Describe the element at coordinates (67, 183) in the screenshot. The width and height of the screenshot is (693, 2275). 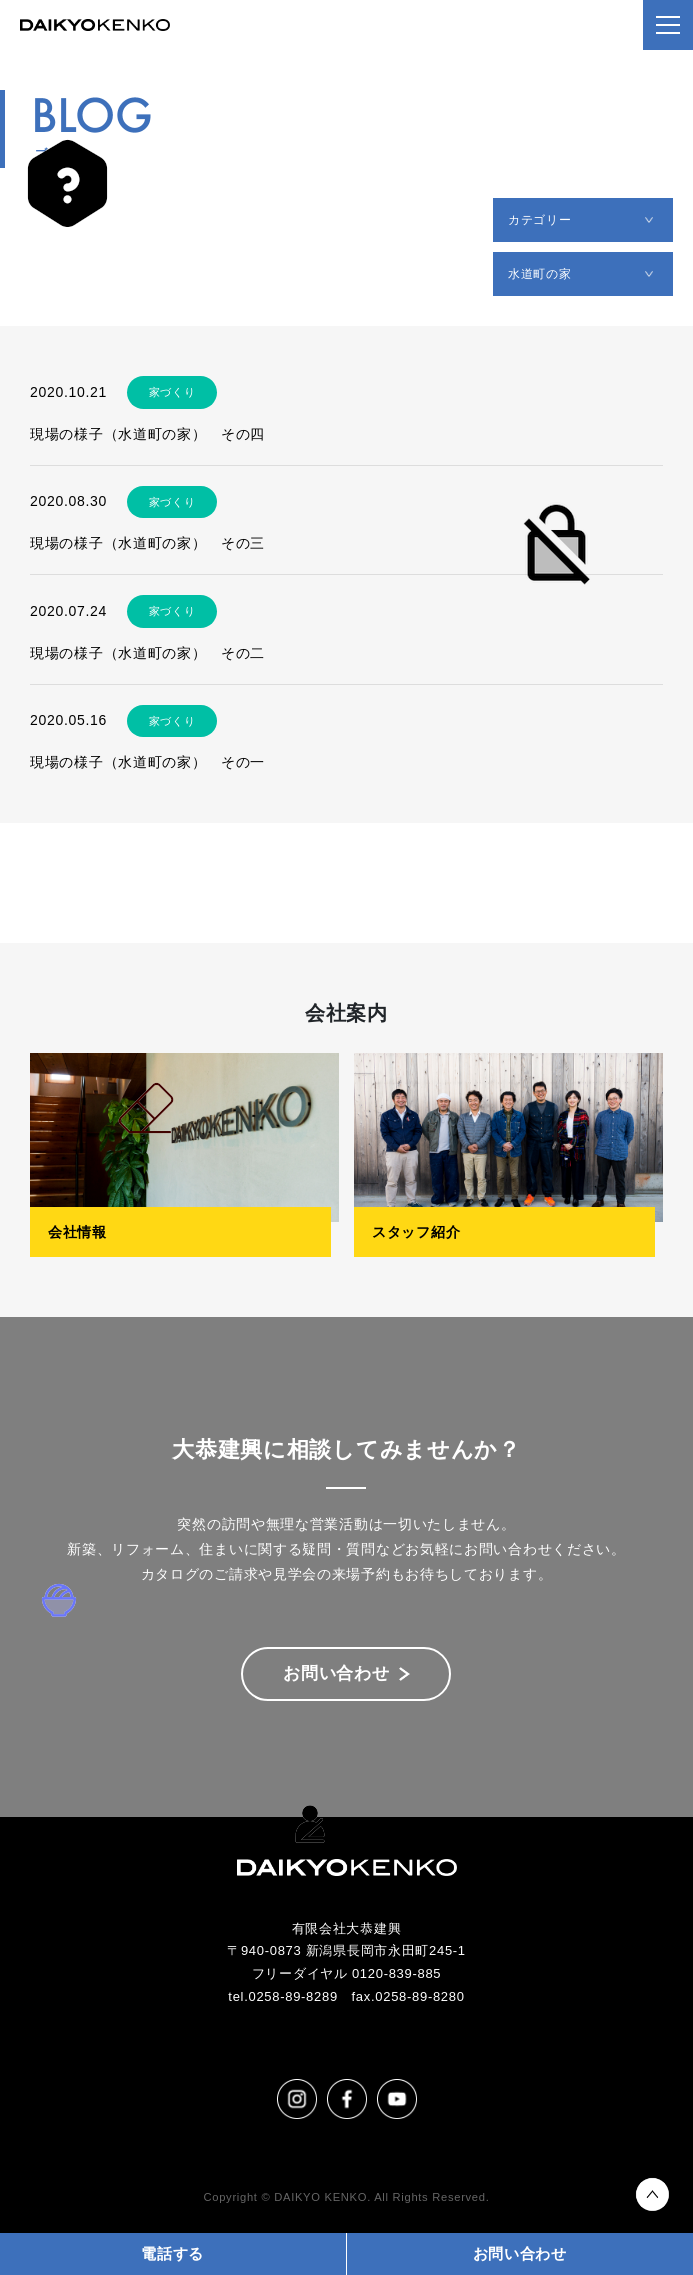
I see `access help or support options` at that location.